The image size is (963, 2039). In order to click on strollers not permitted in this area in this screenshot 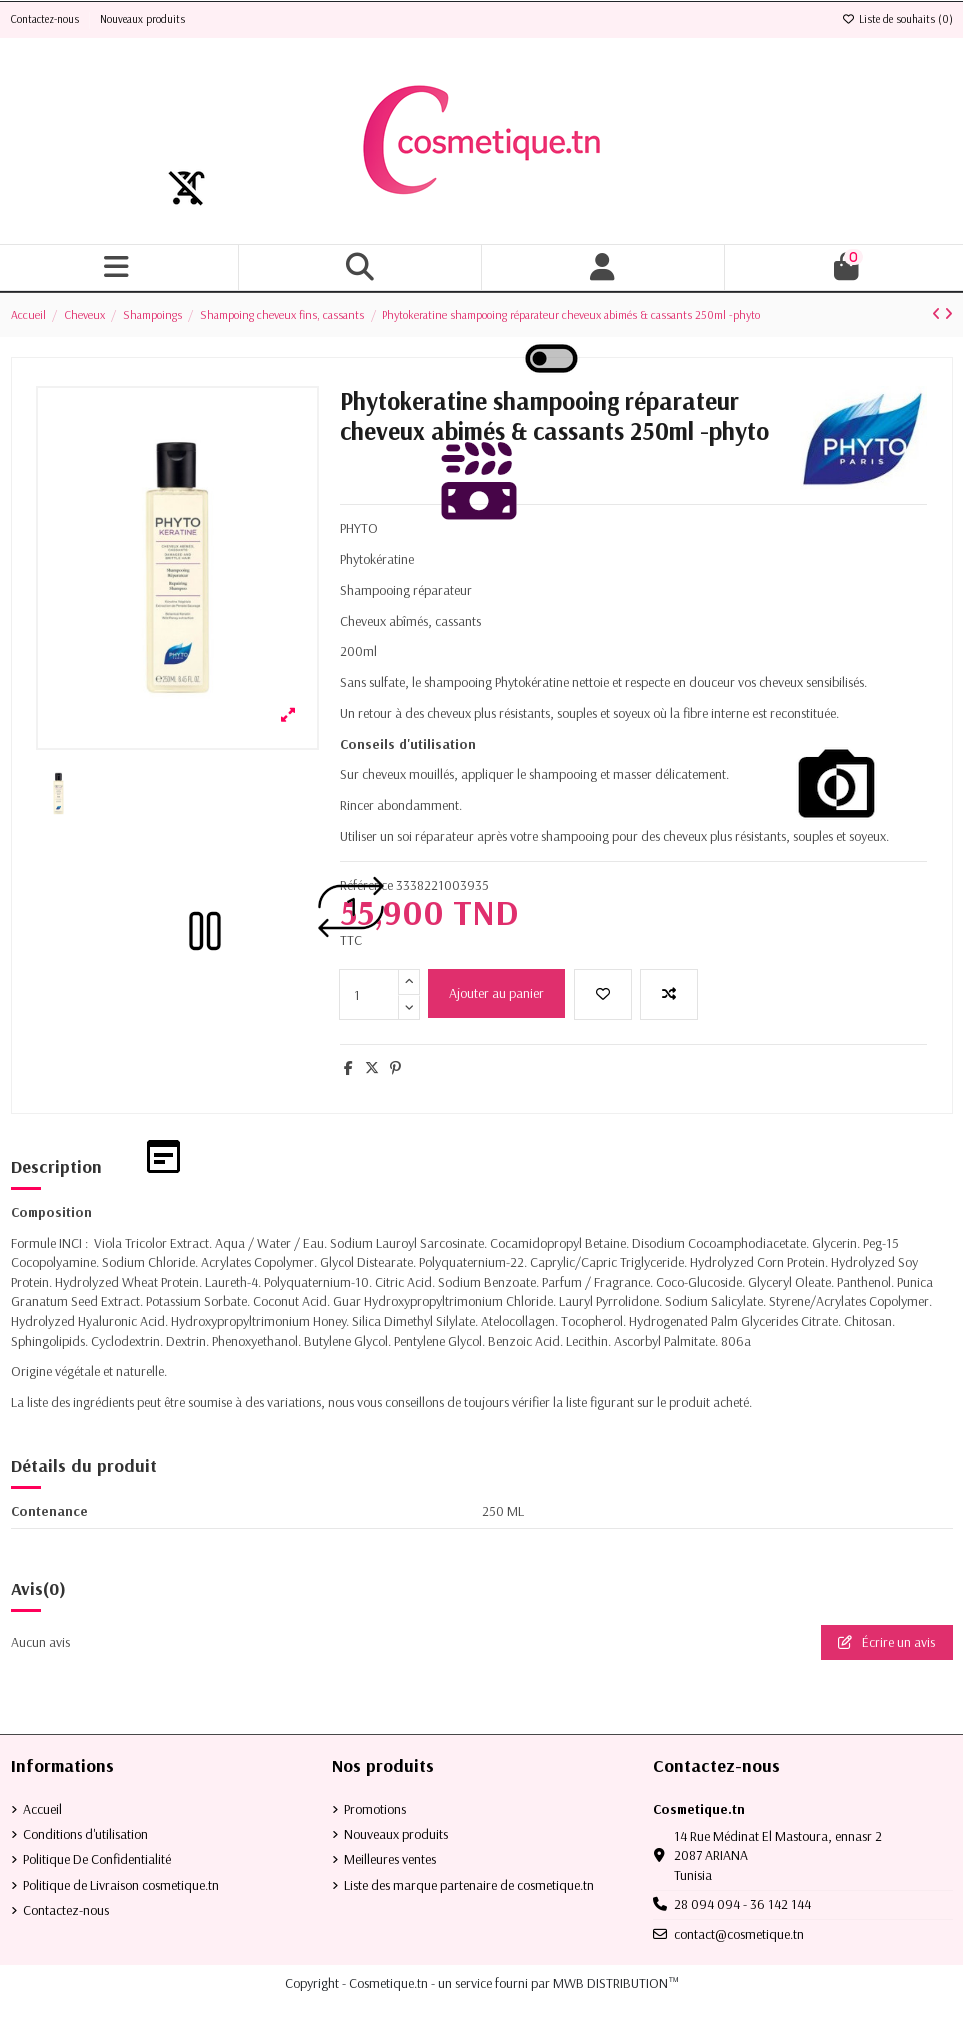, I will do `click(187, 187)`.